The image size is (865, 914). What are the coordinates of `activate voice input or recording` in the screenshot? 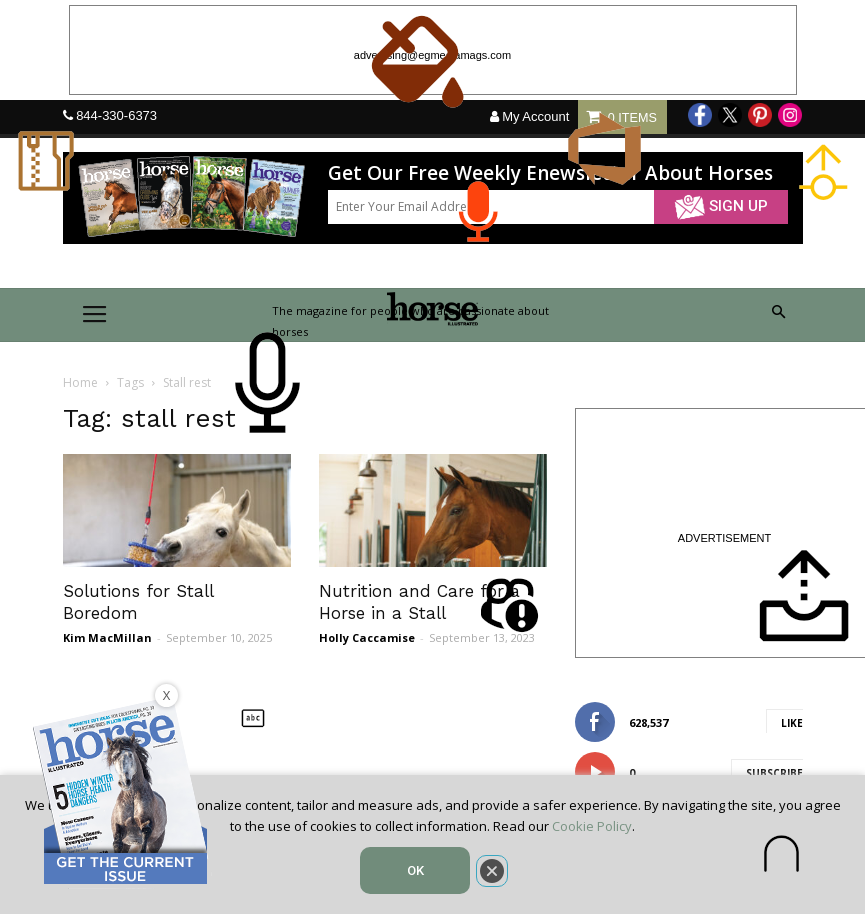 It's located at (267, 382).